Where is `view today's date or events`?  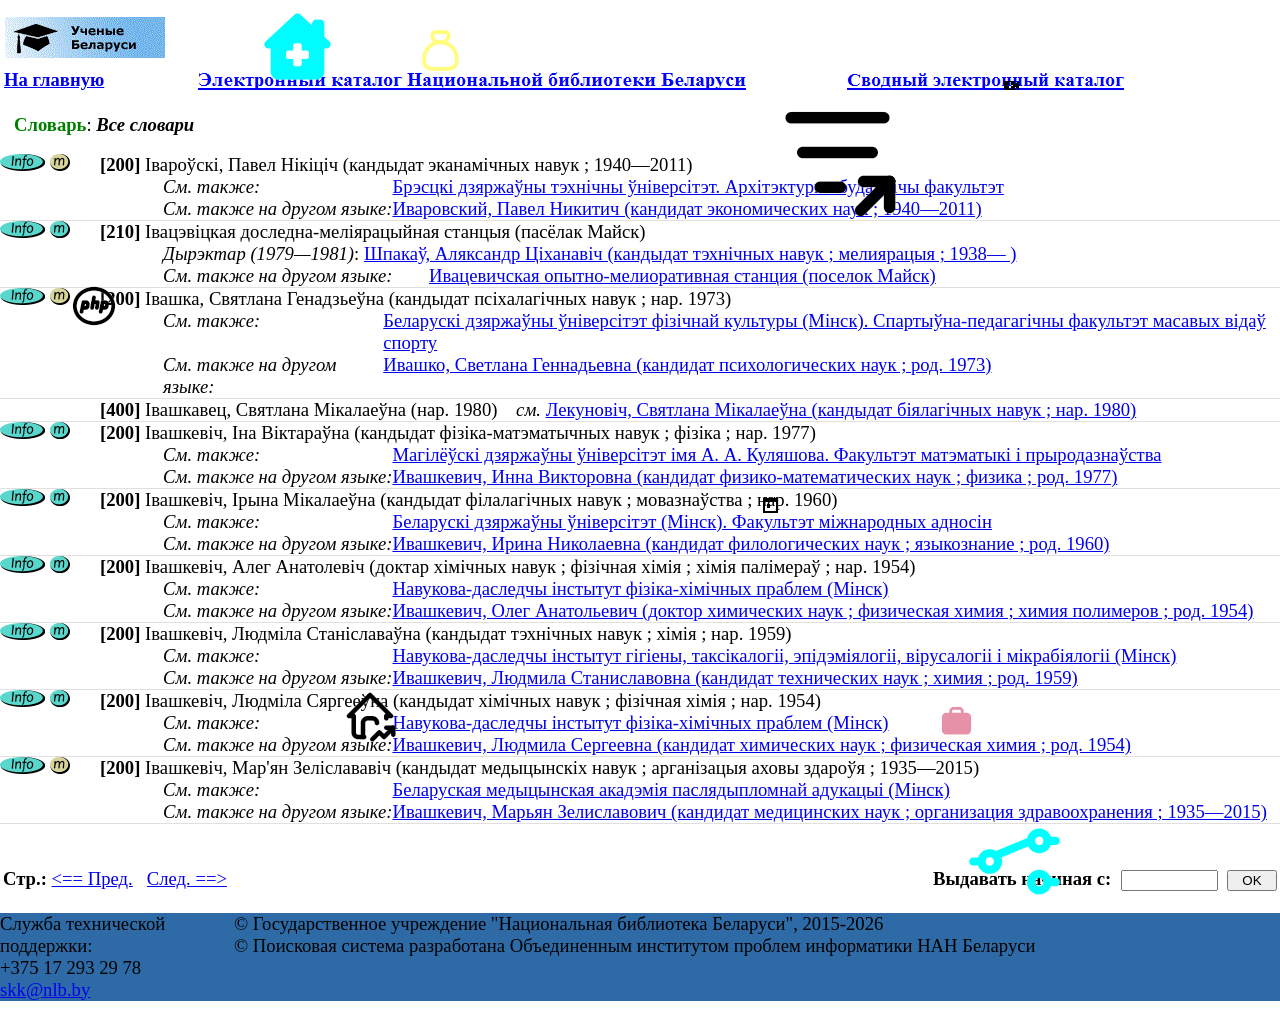
view today's date or events is located at coordinates (770, 505).